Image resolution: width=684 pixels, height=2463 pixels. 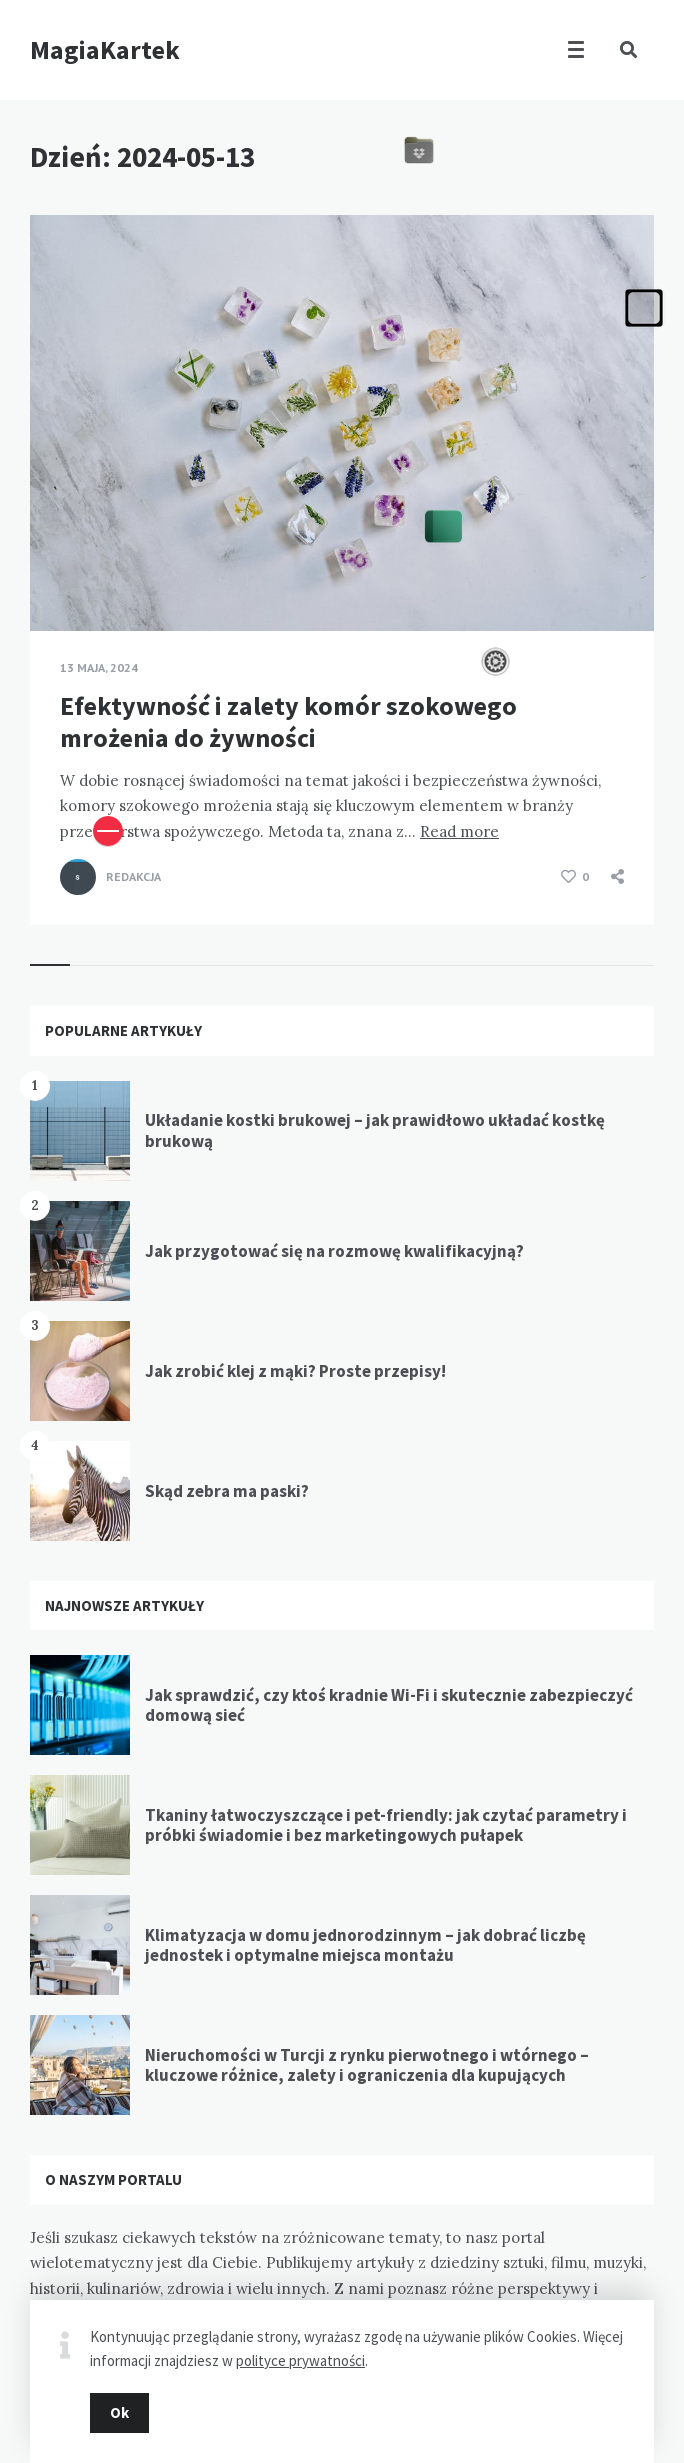 What do you see at coordinates (108, 831) in the screenshot?
I see `indicates an error or failed action` at bounding box center [108, 831].